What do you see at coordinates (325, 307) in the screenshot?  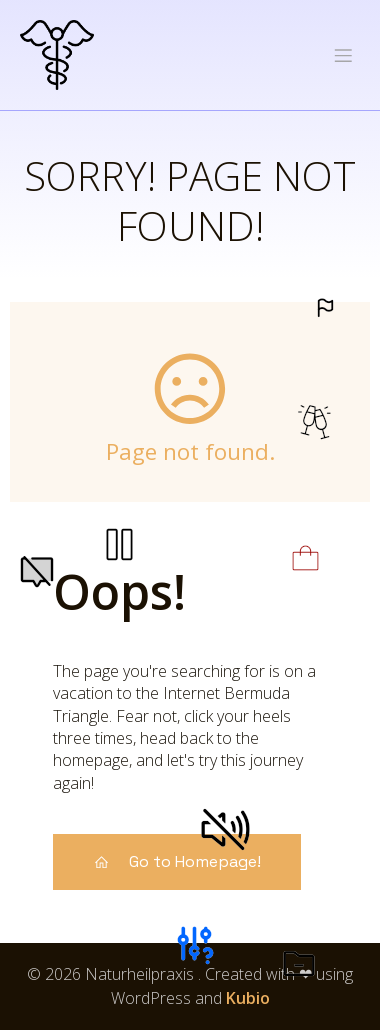 I see `flag or bookmark an item for later` at bounding box center [325, 307].